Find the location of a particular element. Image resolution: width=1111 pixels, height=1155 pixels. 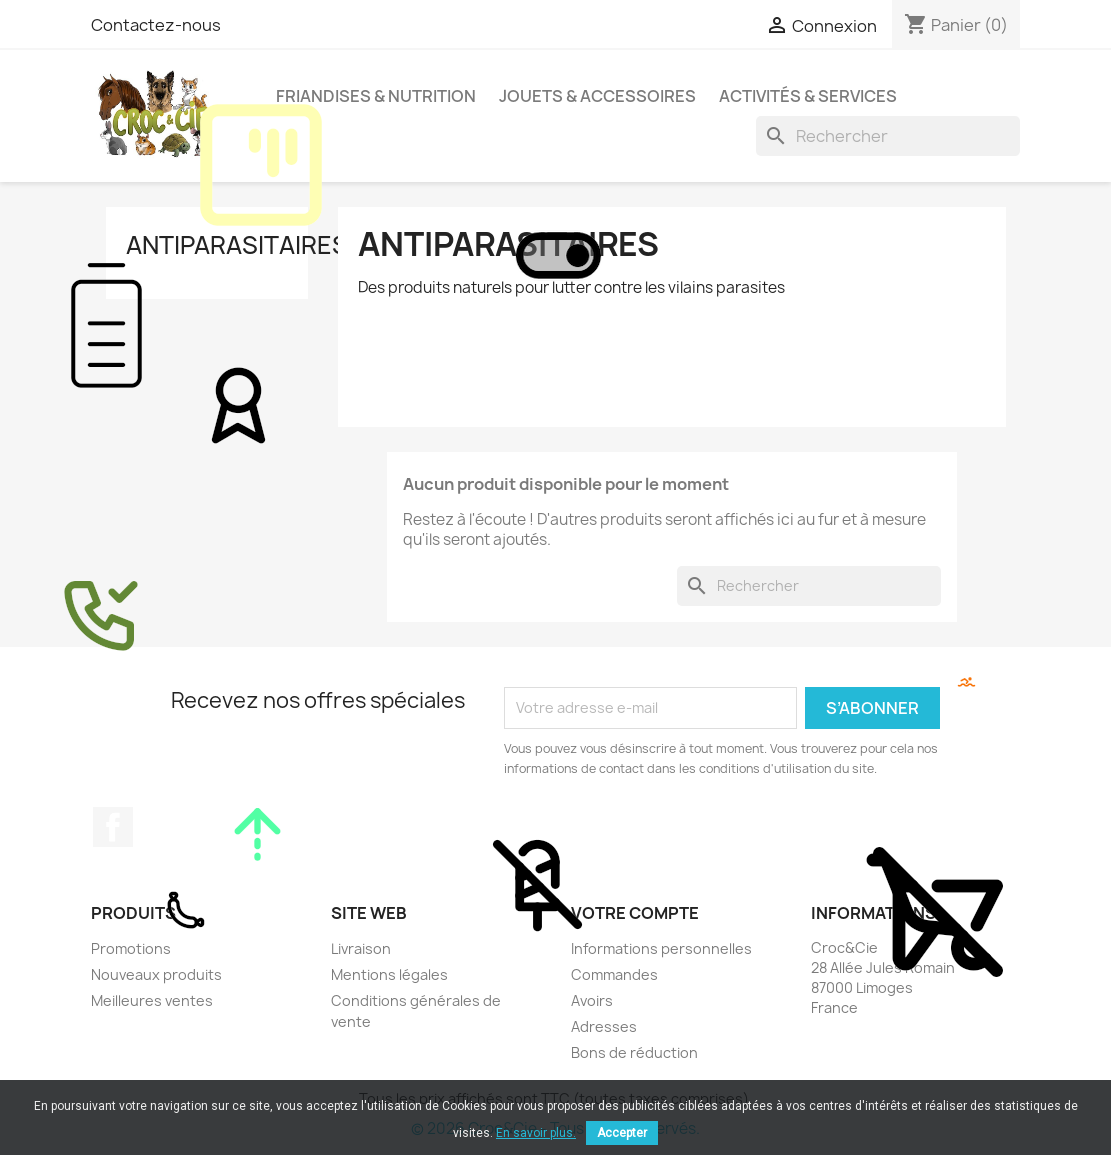

food category or cuisine filter is located at coordinates (185, 911).